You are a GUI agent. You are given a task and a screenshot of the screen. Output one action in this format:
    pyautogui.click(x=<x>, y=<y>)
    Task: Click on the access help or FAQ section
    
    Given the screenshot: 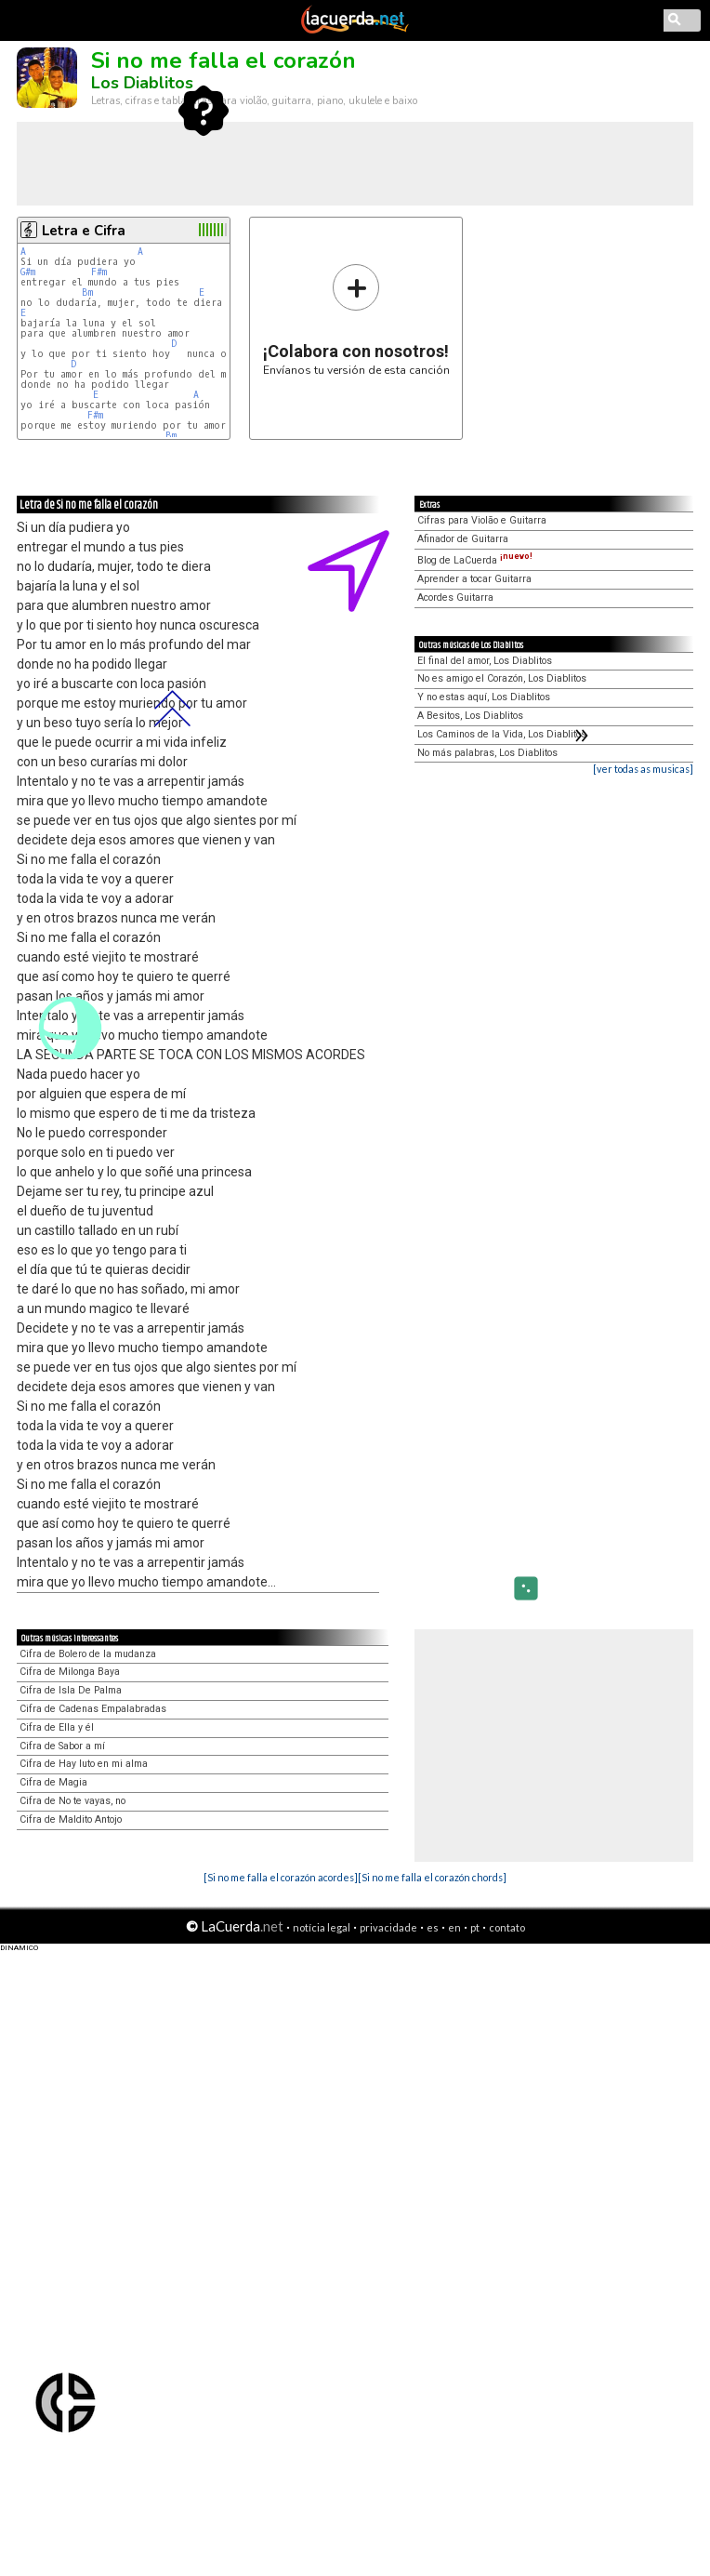 What is the action you would take?
    pyautogui.click(x=204, y=111)
    